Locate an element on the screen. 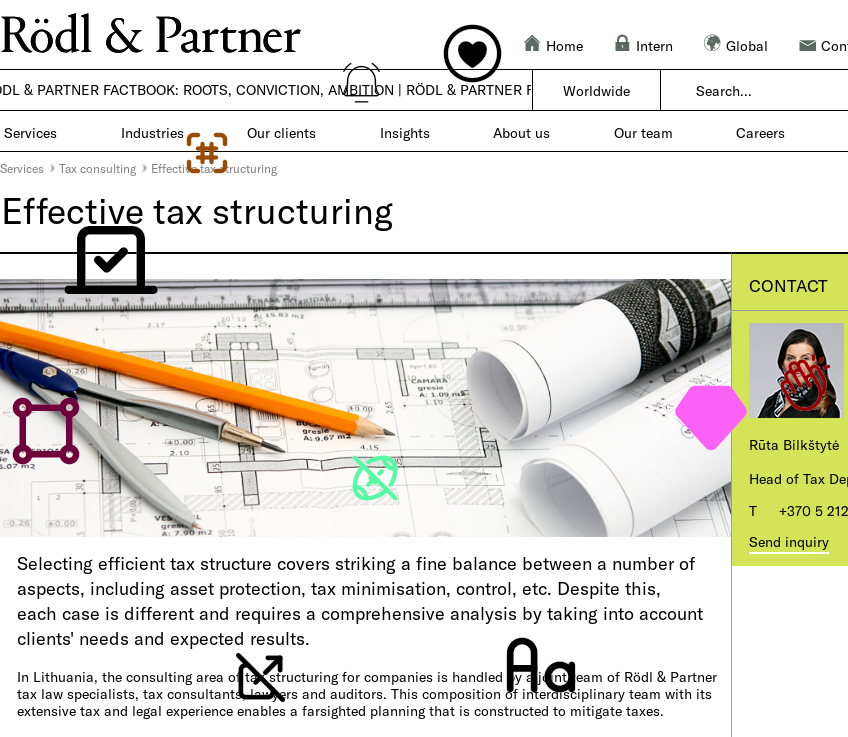 This screenshot has width=848, height=737. give applause or show appreciation is located at coordinates (804, 382).